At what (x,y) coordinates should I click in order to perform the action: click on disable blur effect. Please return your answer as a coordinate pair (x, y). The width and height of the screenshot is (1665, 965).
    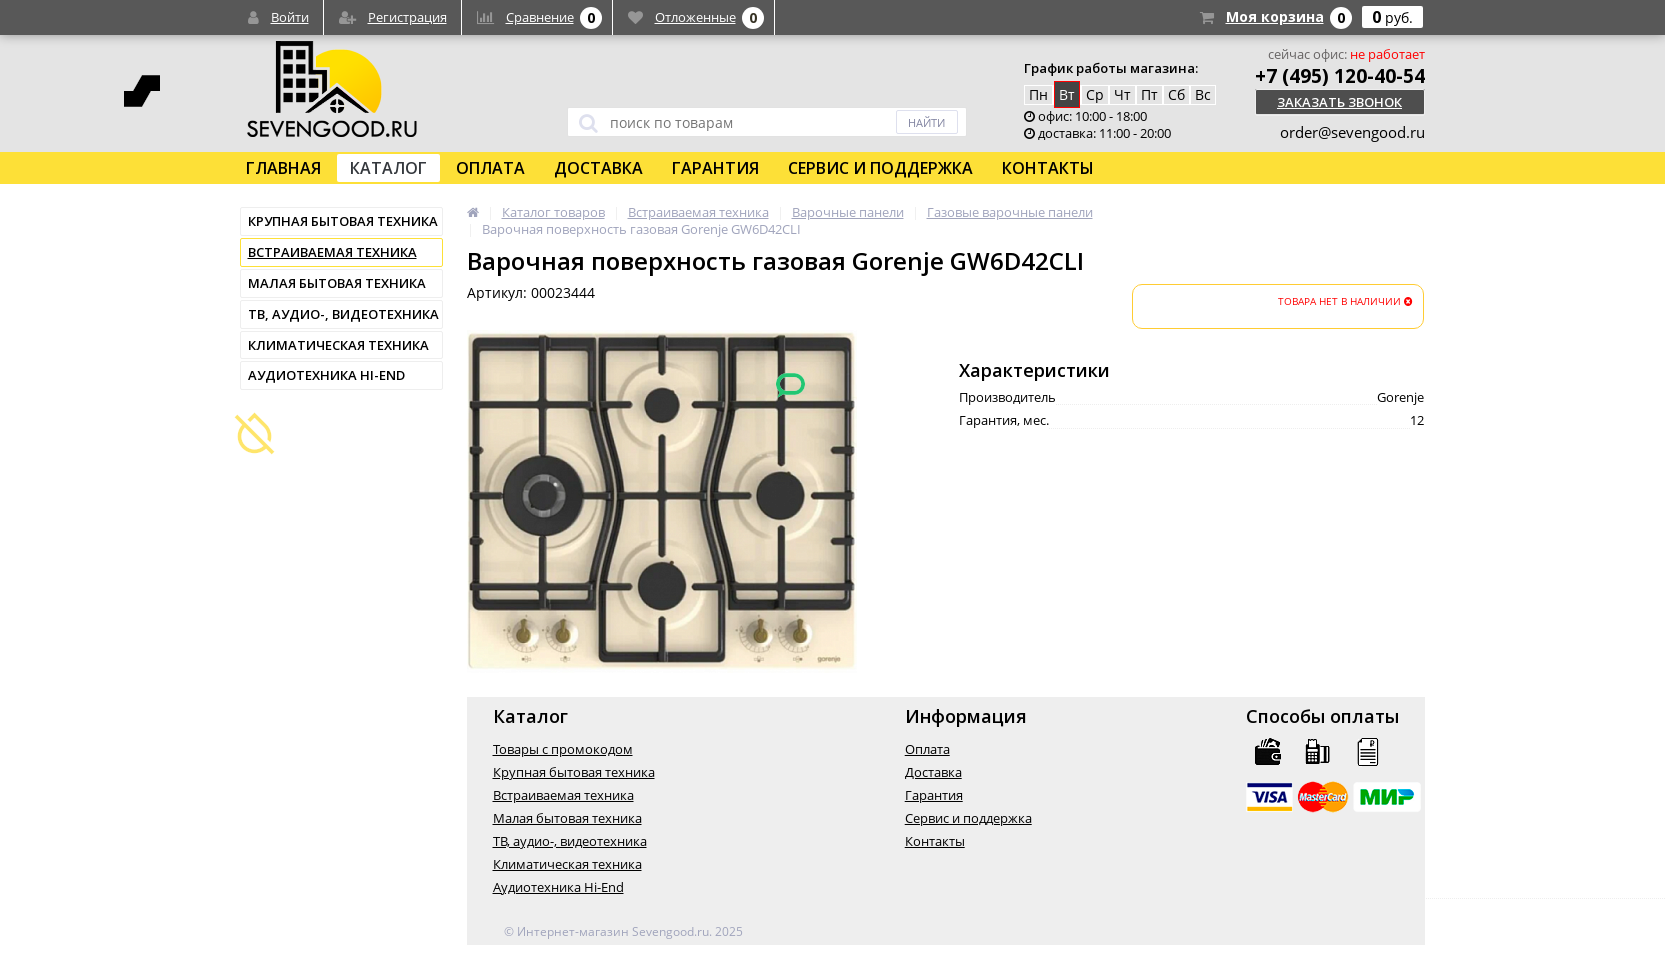
    Looking at the image, I should click on (254, 434).